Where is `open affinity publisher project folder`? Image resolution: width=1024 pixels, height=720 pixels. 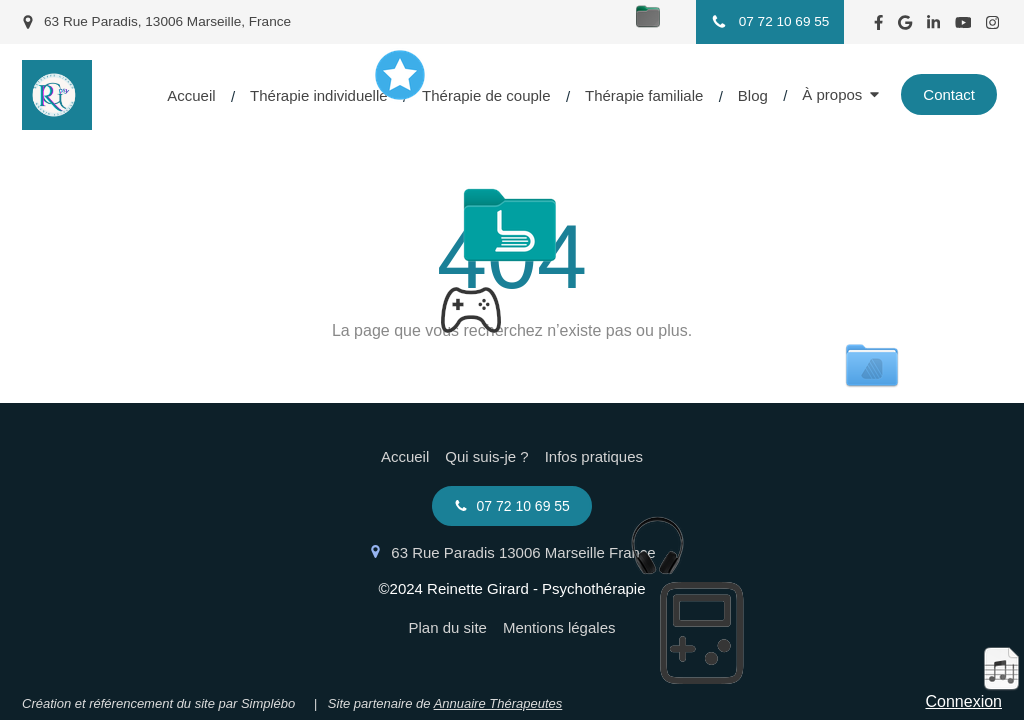 open affinity publisher project folder is located at coordinates (872, 365).